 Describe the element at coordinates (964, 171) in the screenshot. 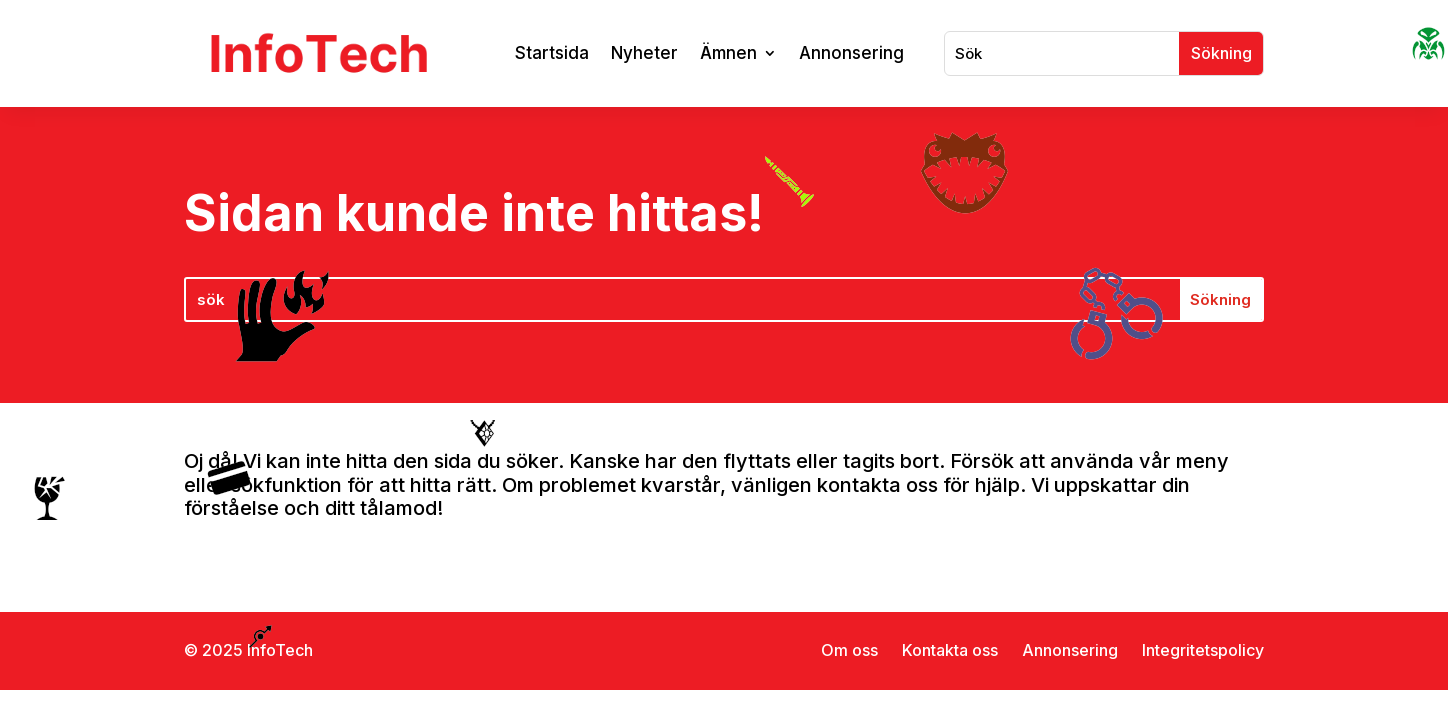

I see `creature or monster enemy type indicator` at that location.